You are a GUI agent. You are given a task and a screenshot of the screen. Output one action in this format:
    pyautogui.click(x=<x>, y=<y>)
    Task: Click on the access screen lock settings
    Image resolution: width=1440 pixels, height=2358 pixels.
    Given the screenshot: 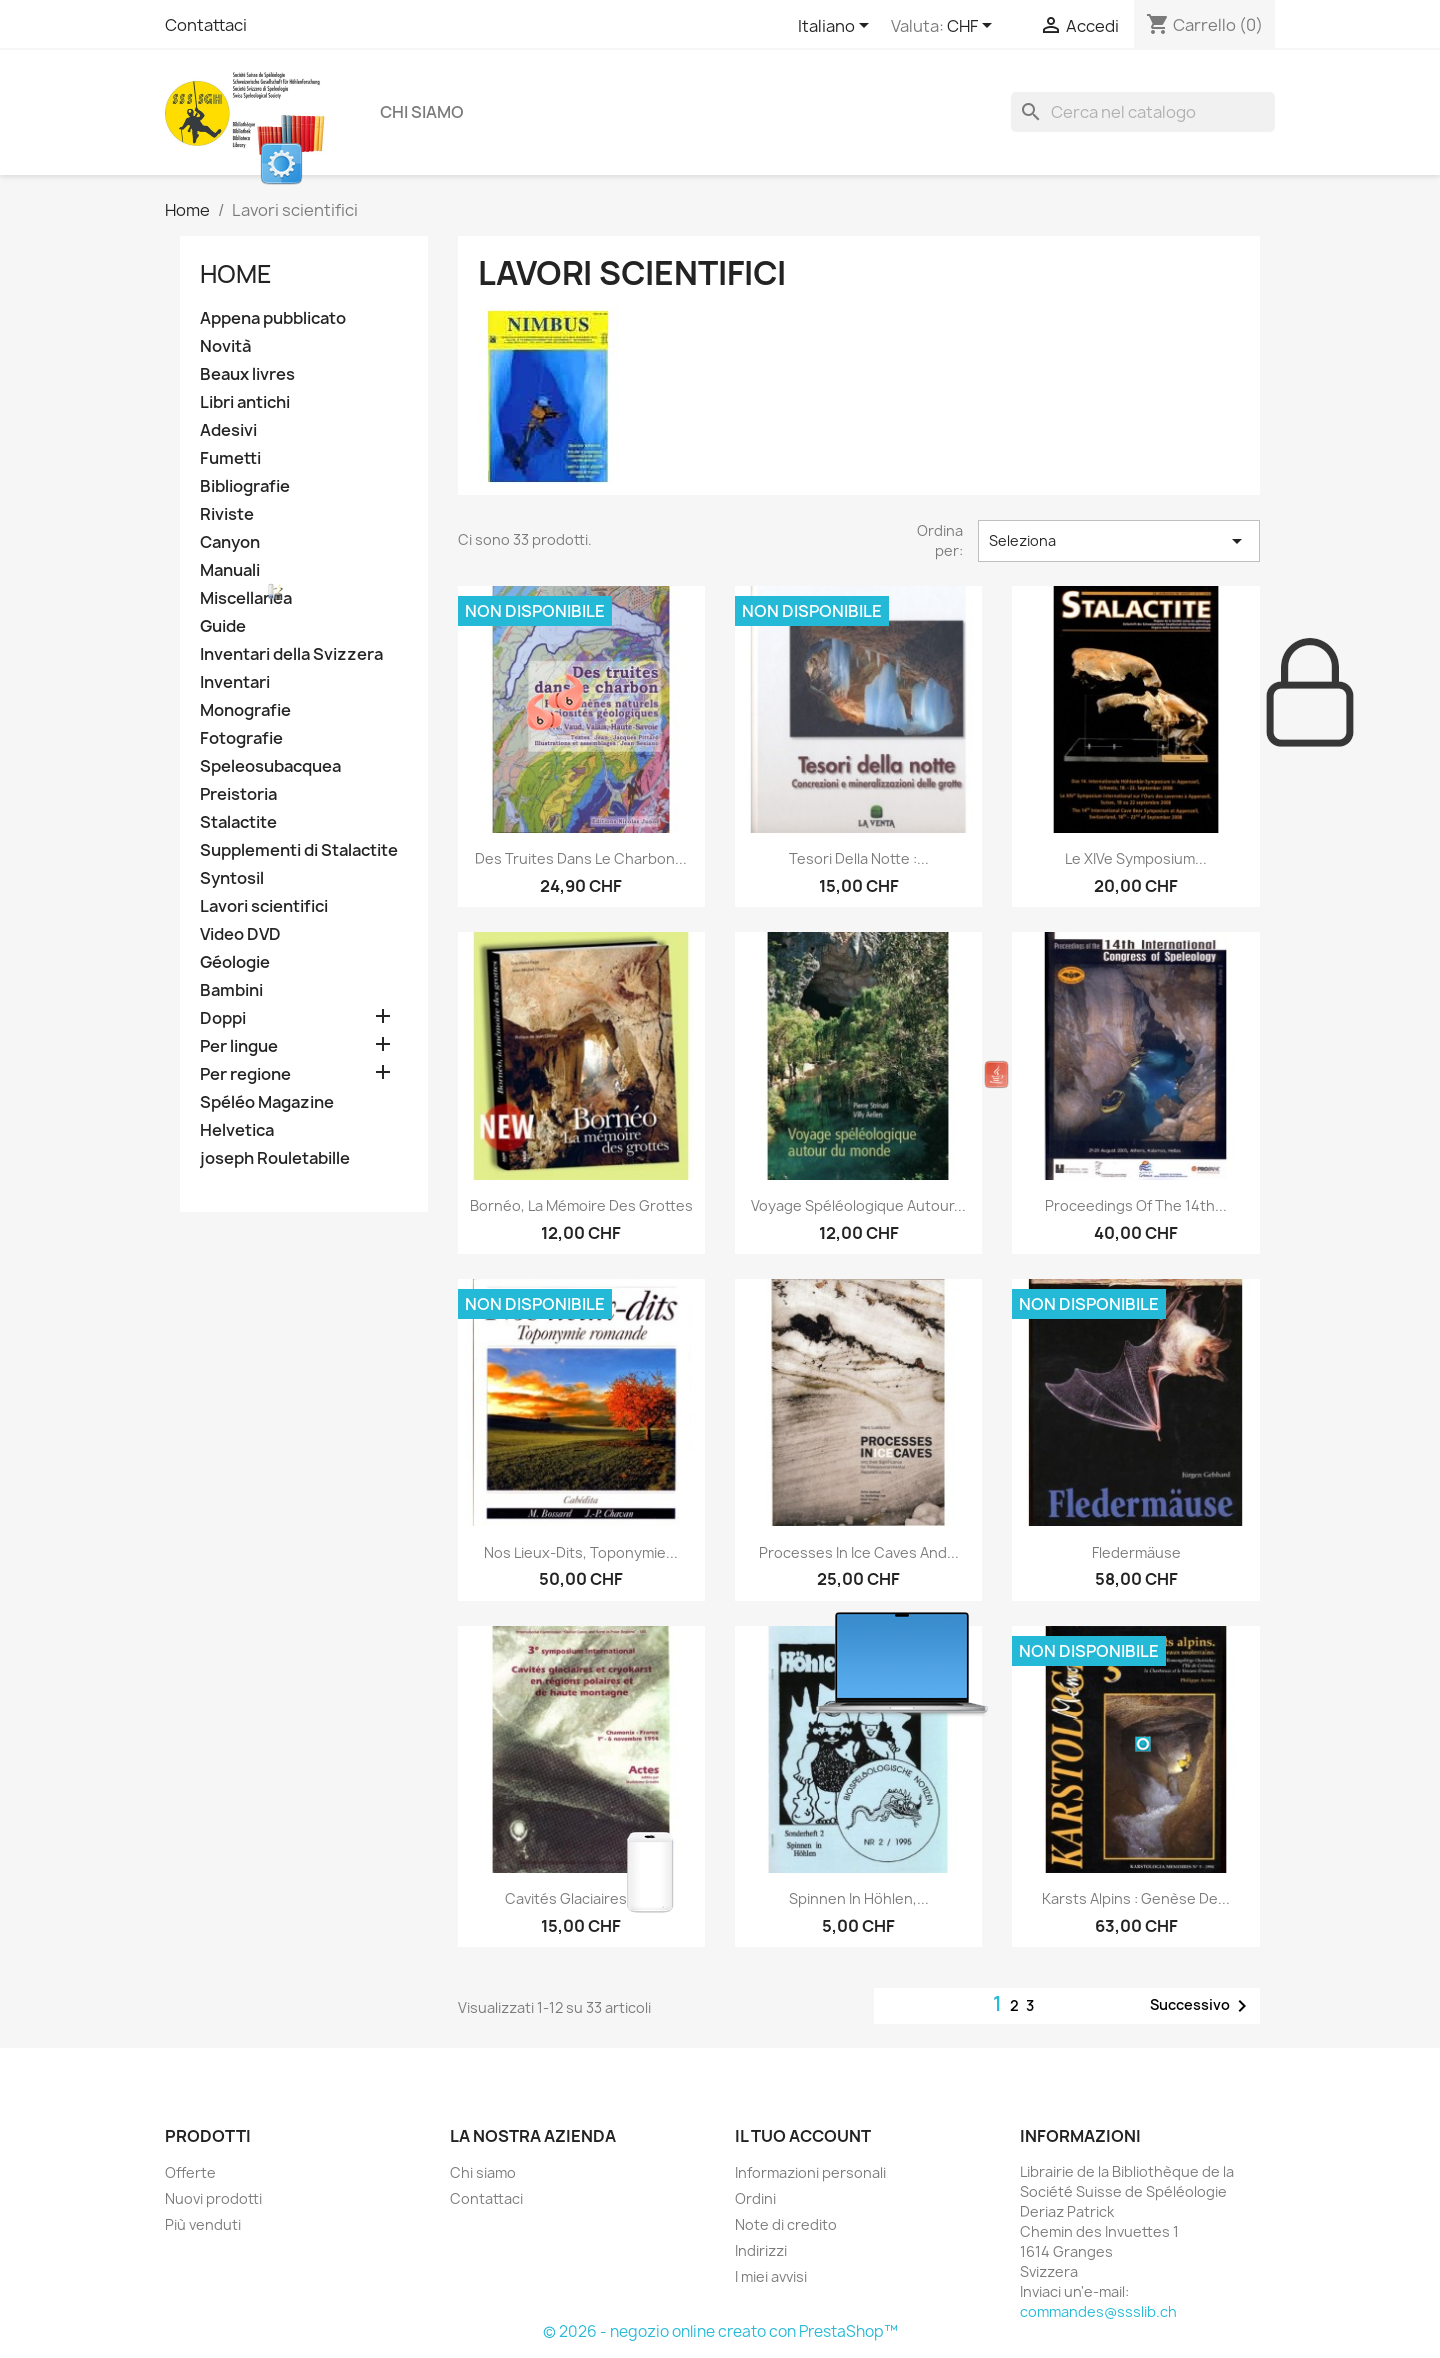 What is the action you would take?
    pyautogui.click(x=1310, y=696)
    